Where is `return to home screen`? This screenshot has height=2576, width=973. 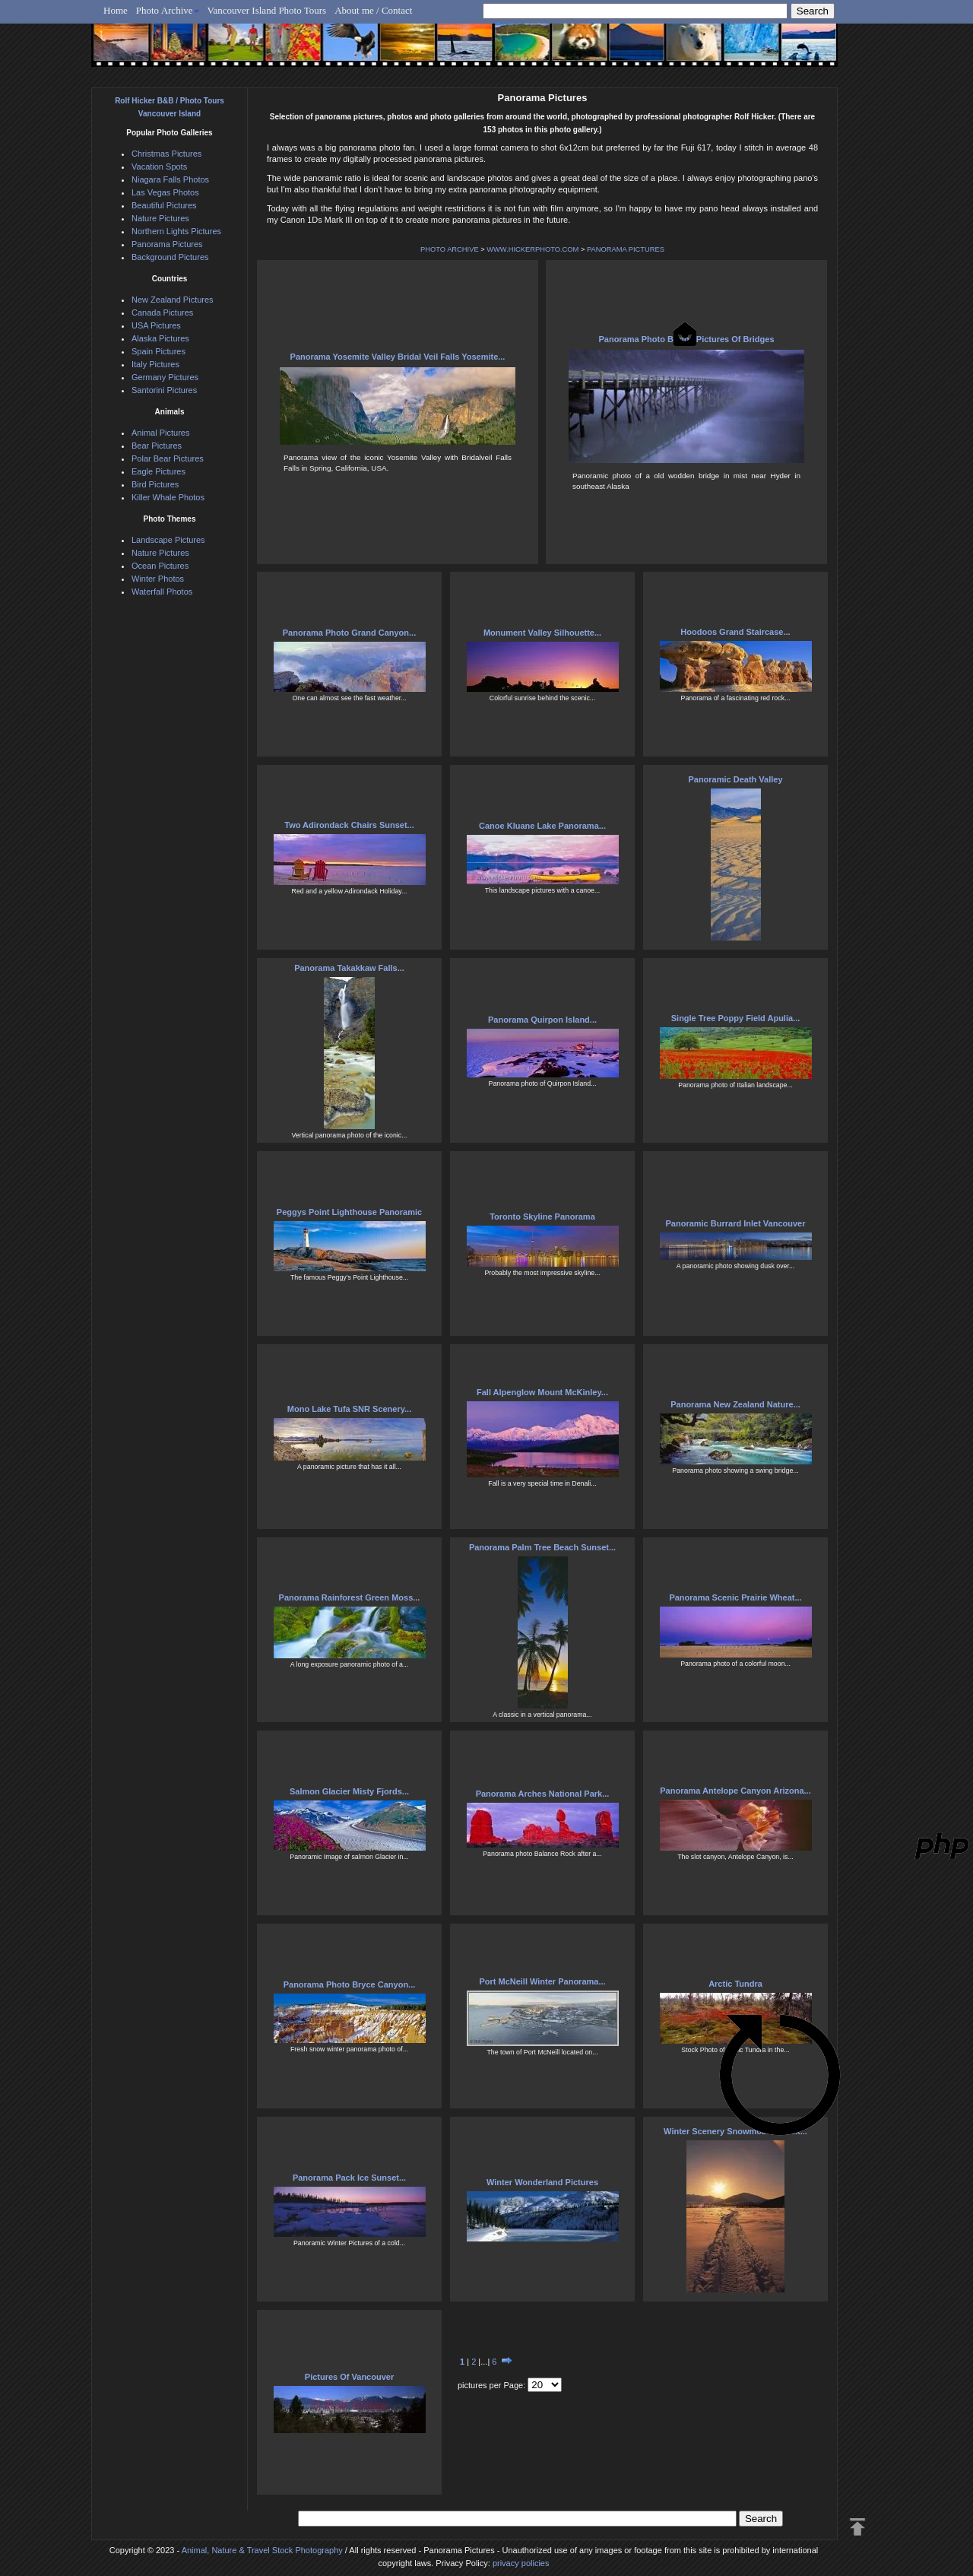
return to home screen is located at coordinates (685, 335).